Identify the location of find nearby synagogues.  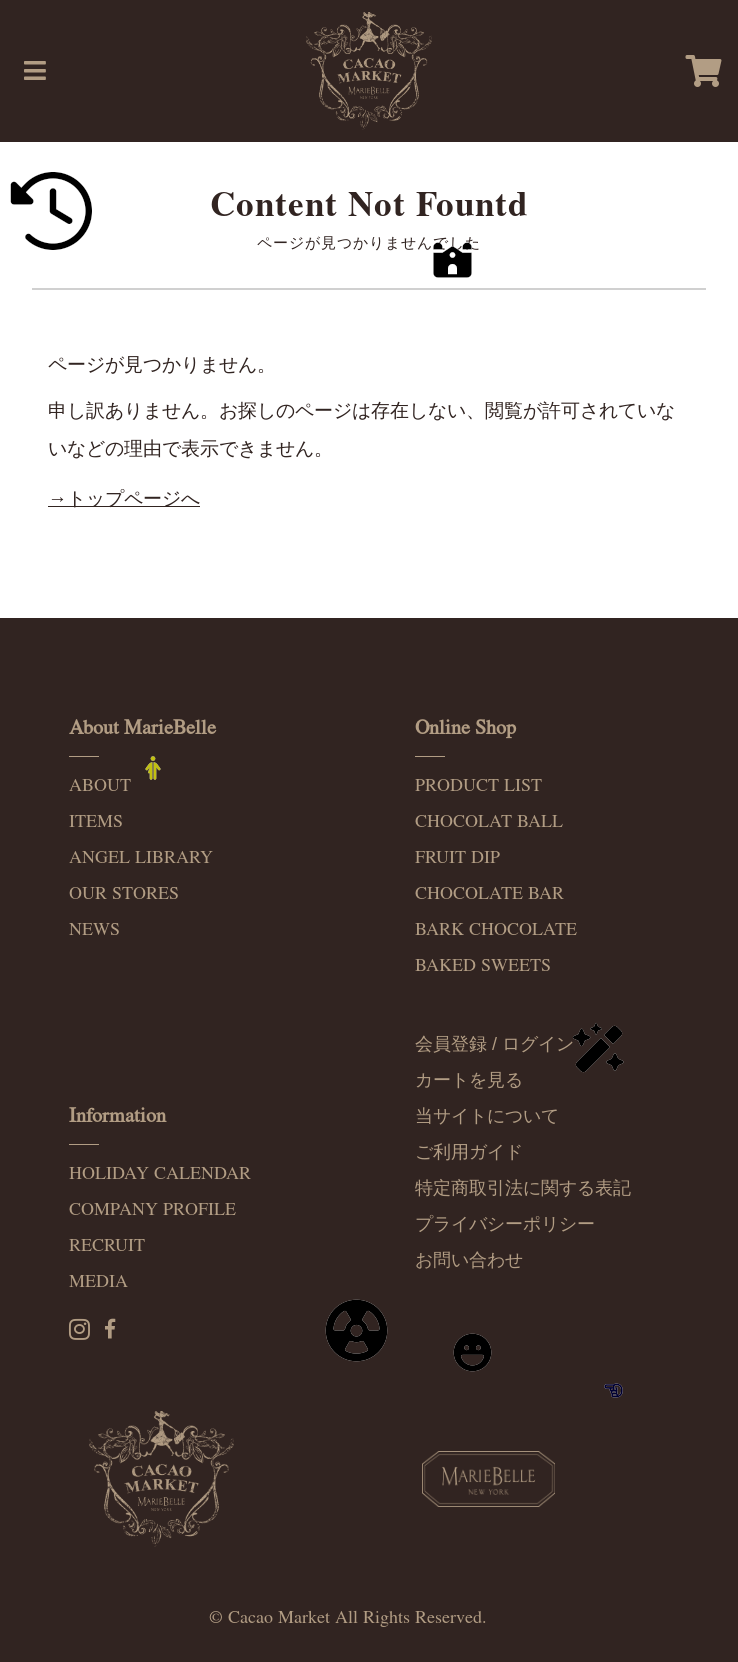
(452, 259).